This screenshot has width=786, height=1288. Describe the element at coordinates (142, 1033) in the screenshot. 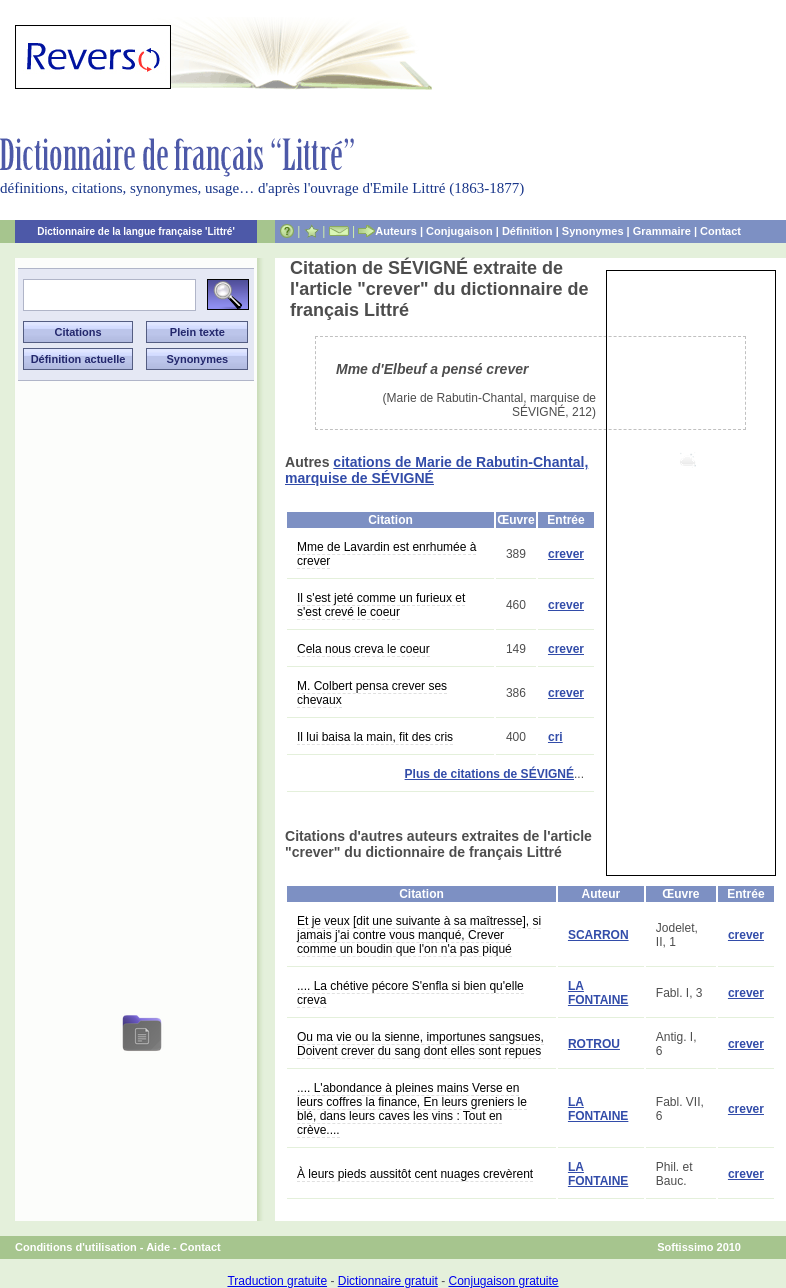

I see `open your documents folder` at that location.